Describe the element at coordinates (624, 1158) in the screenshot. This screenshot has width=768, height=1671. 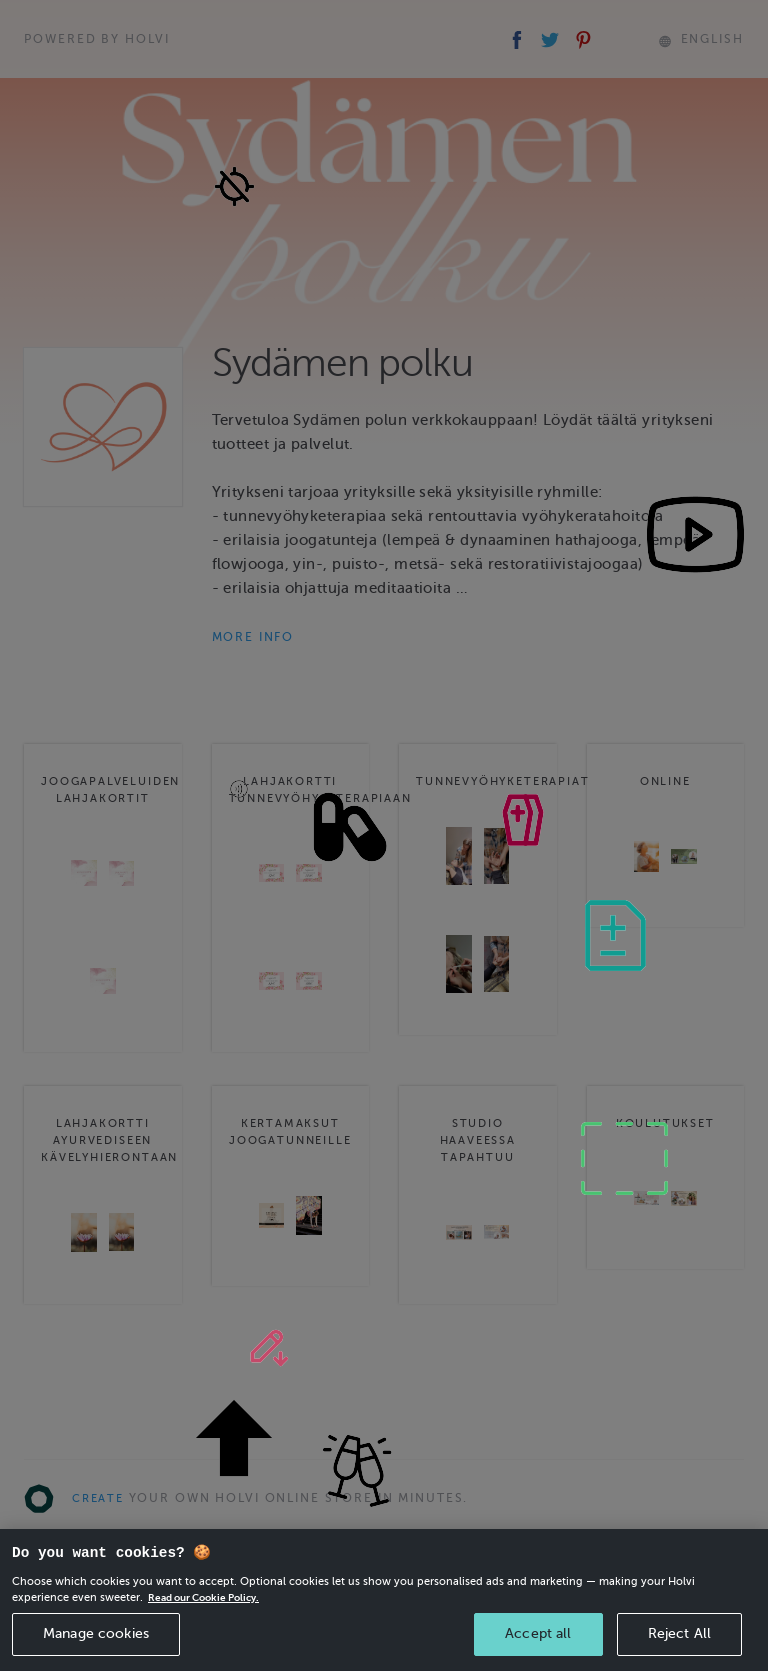
I see `select or define a region` at that location.